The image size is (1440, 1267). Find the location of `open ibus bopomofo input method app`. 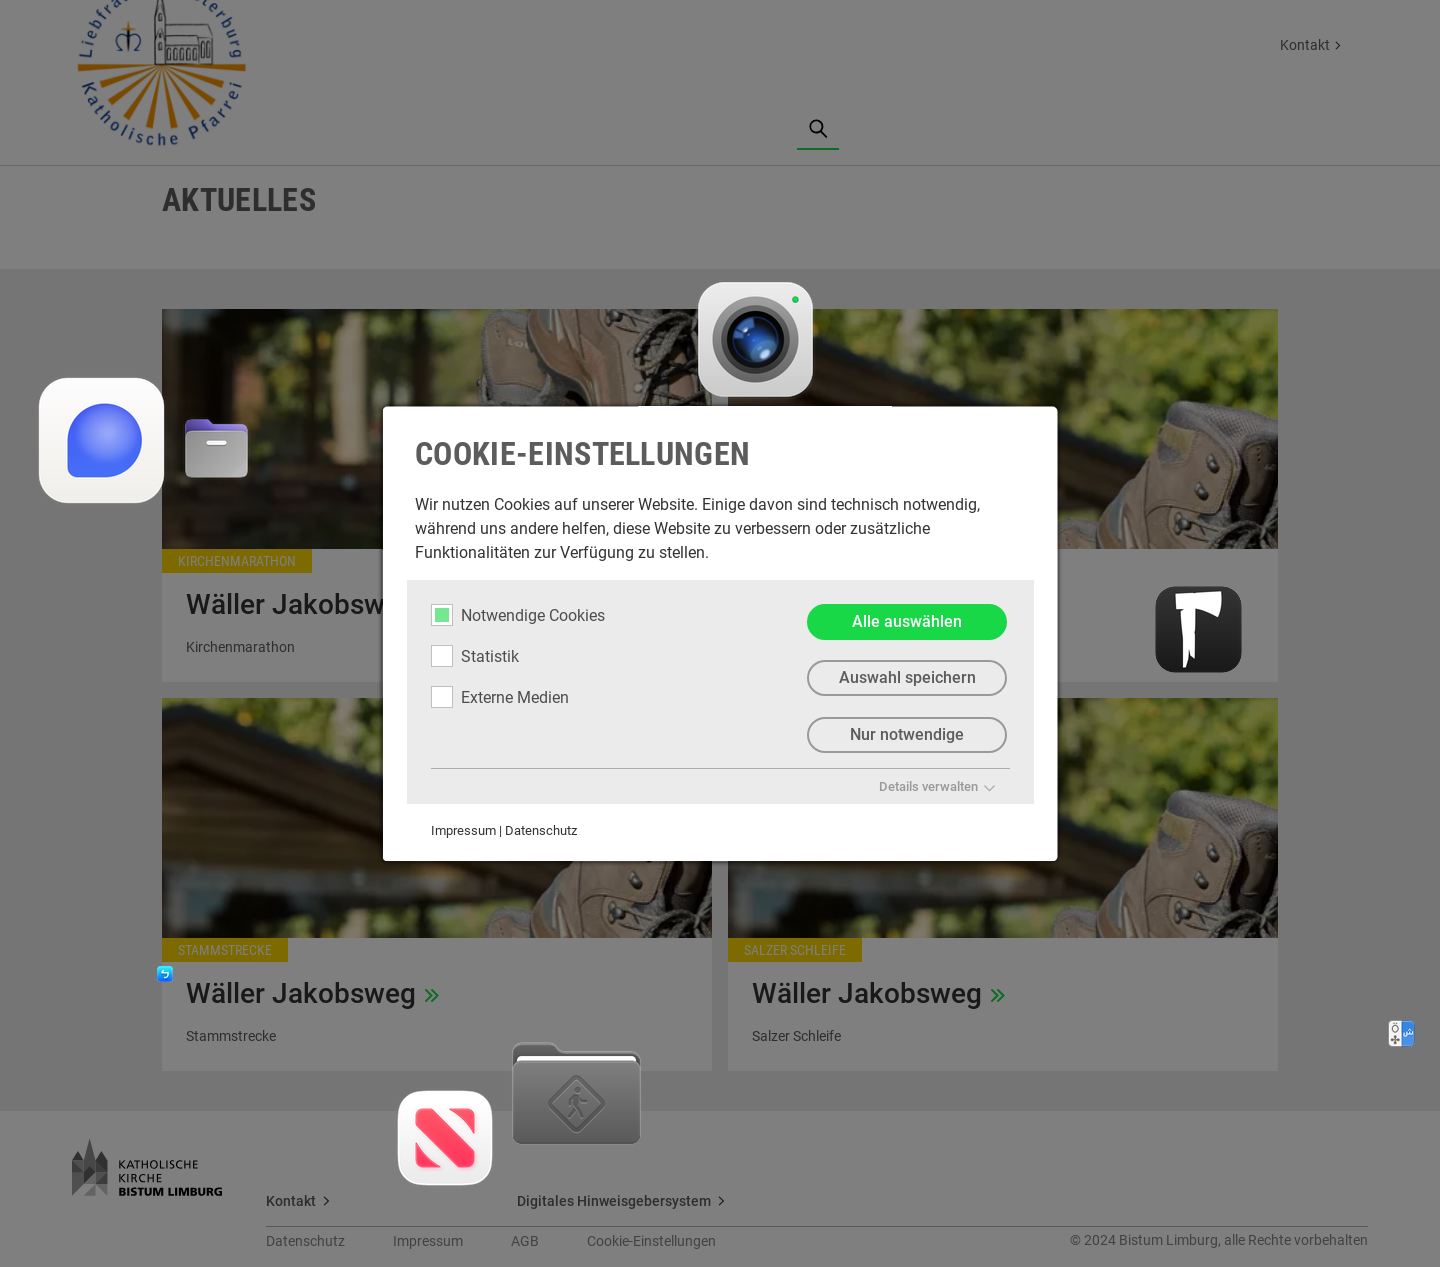

open ibus bopomofo input method app is located at coordinates (165, 974).